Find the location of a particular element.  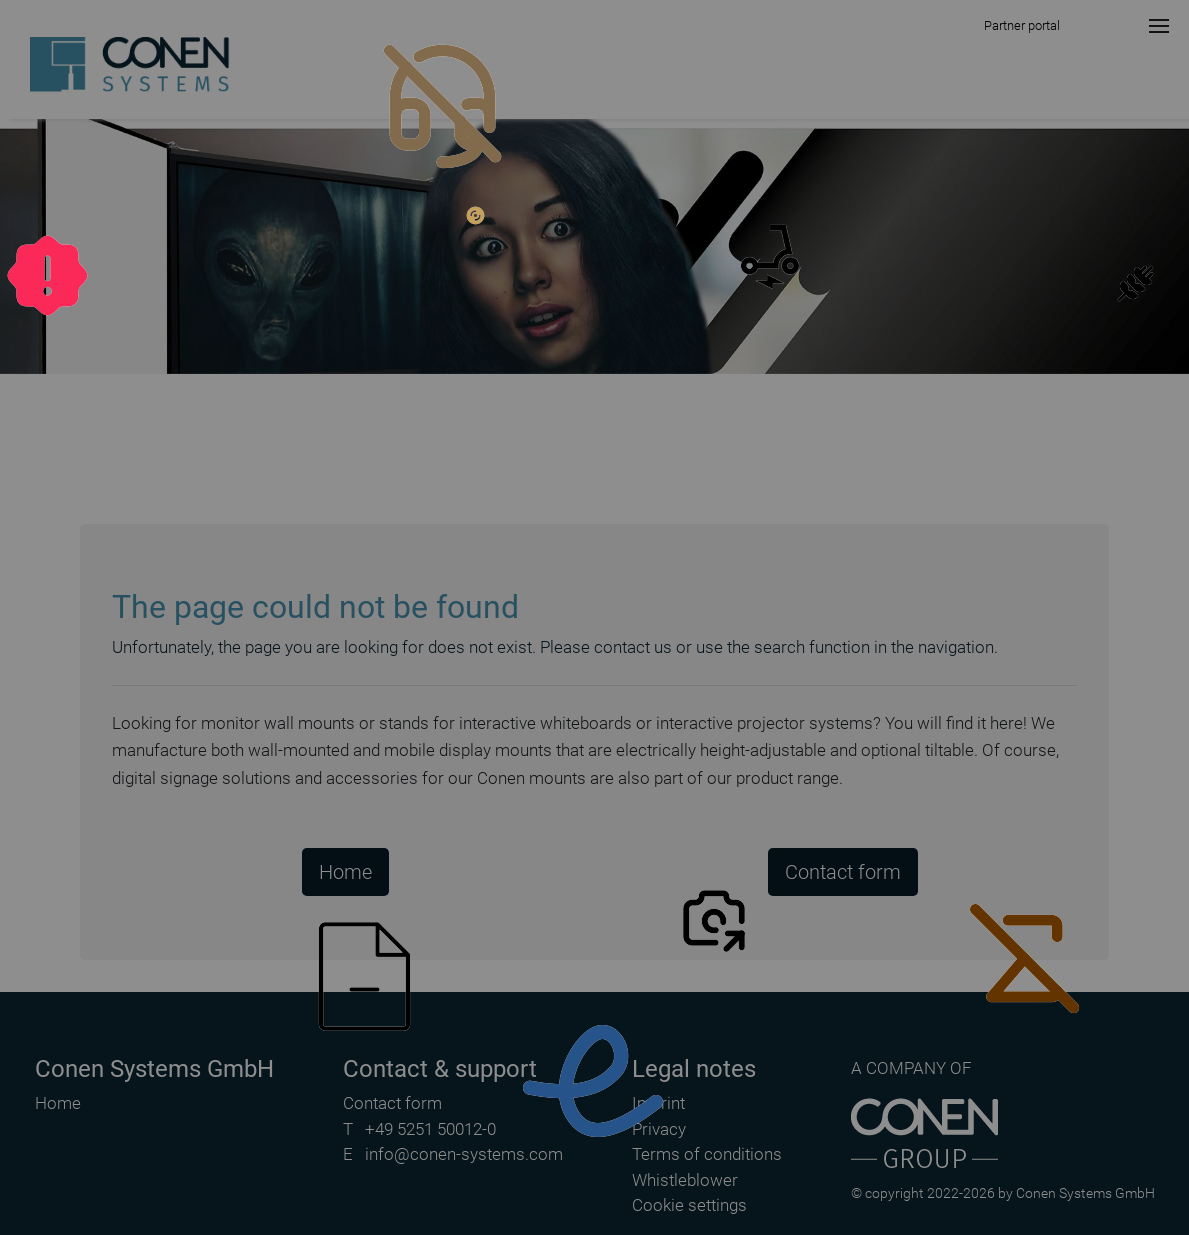

indicates wheat or grain content in food items is located at coordinates (1136, 282).